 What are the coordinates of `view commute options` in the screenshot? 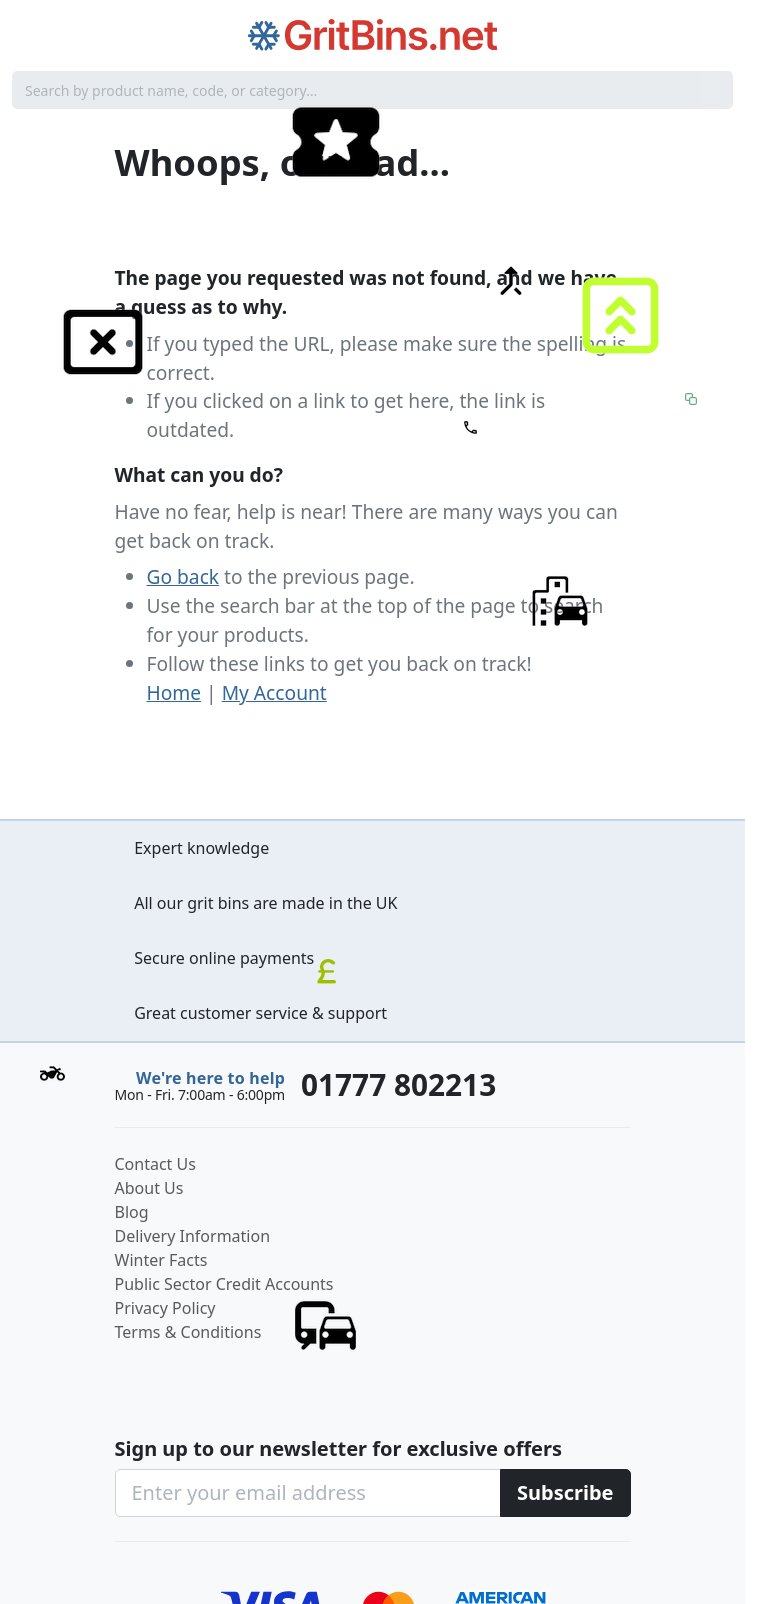 It's located at (325, 1325).